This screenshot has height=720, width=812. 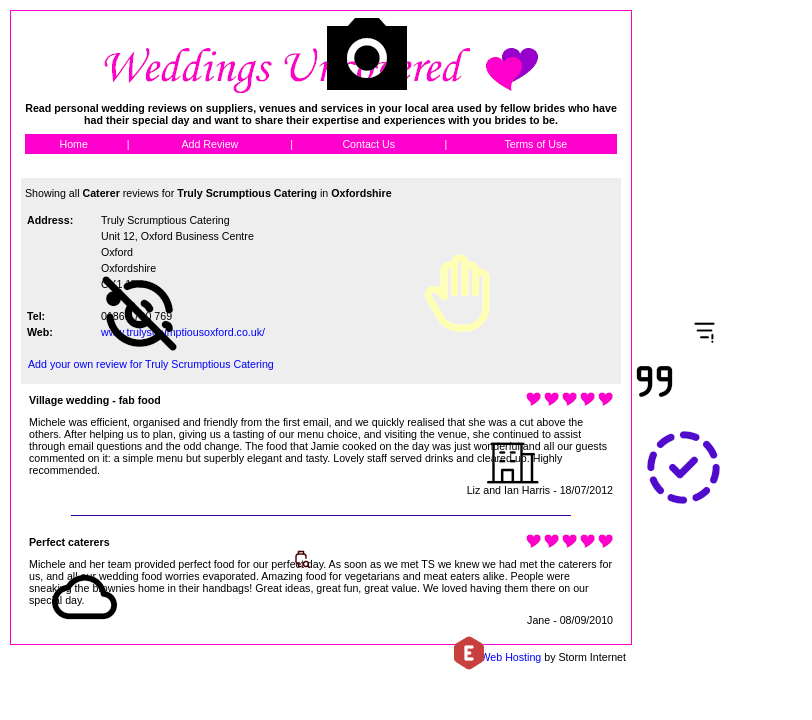 I want to click on disable analytics tracking, so click(x=139, y=313).